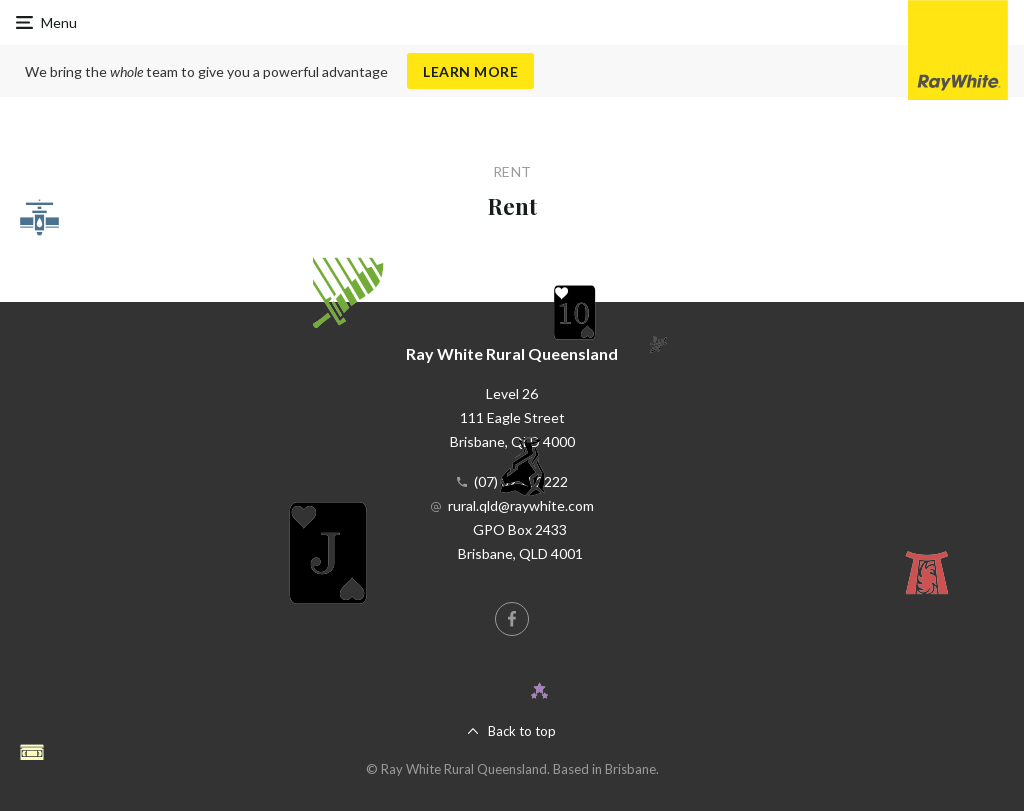  Describe the element at coordinates (39, 217) in the screenshot. I see `adjust water or gas flow settings` at that location.